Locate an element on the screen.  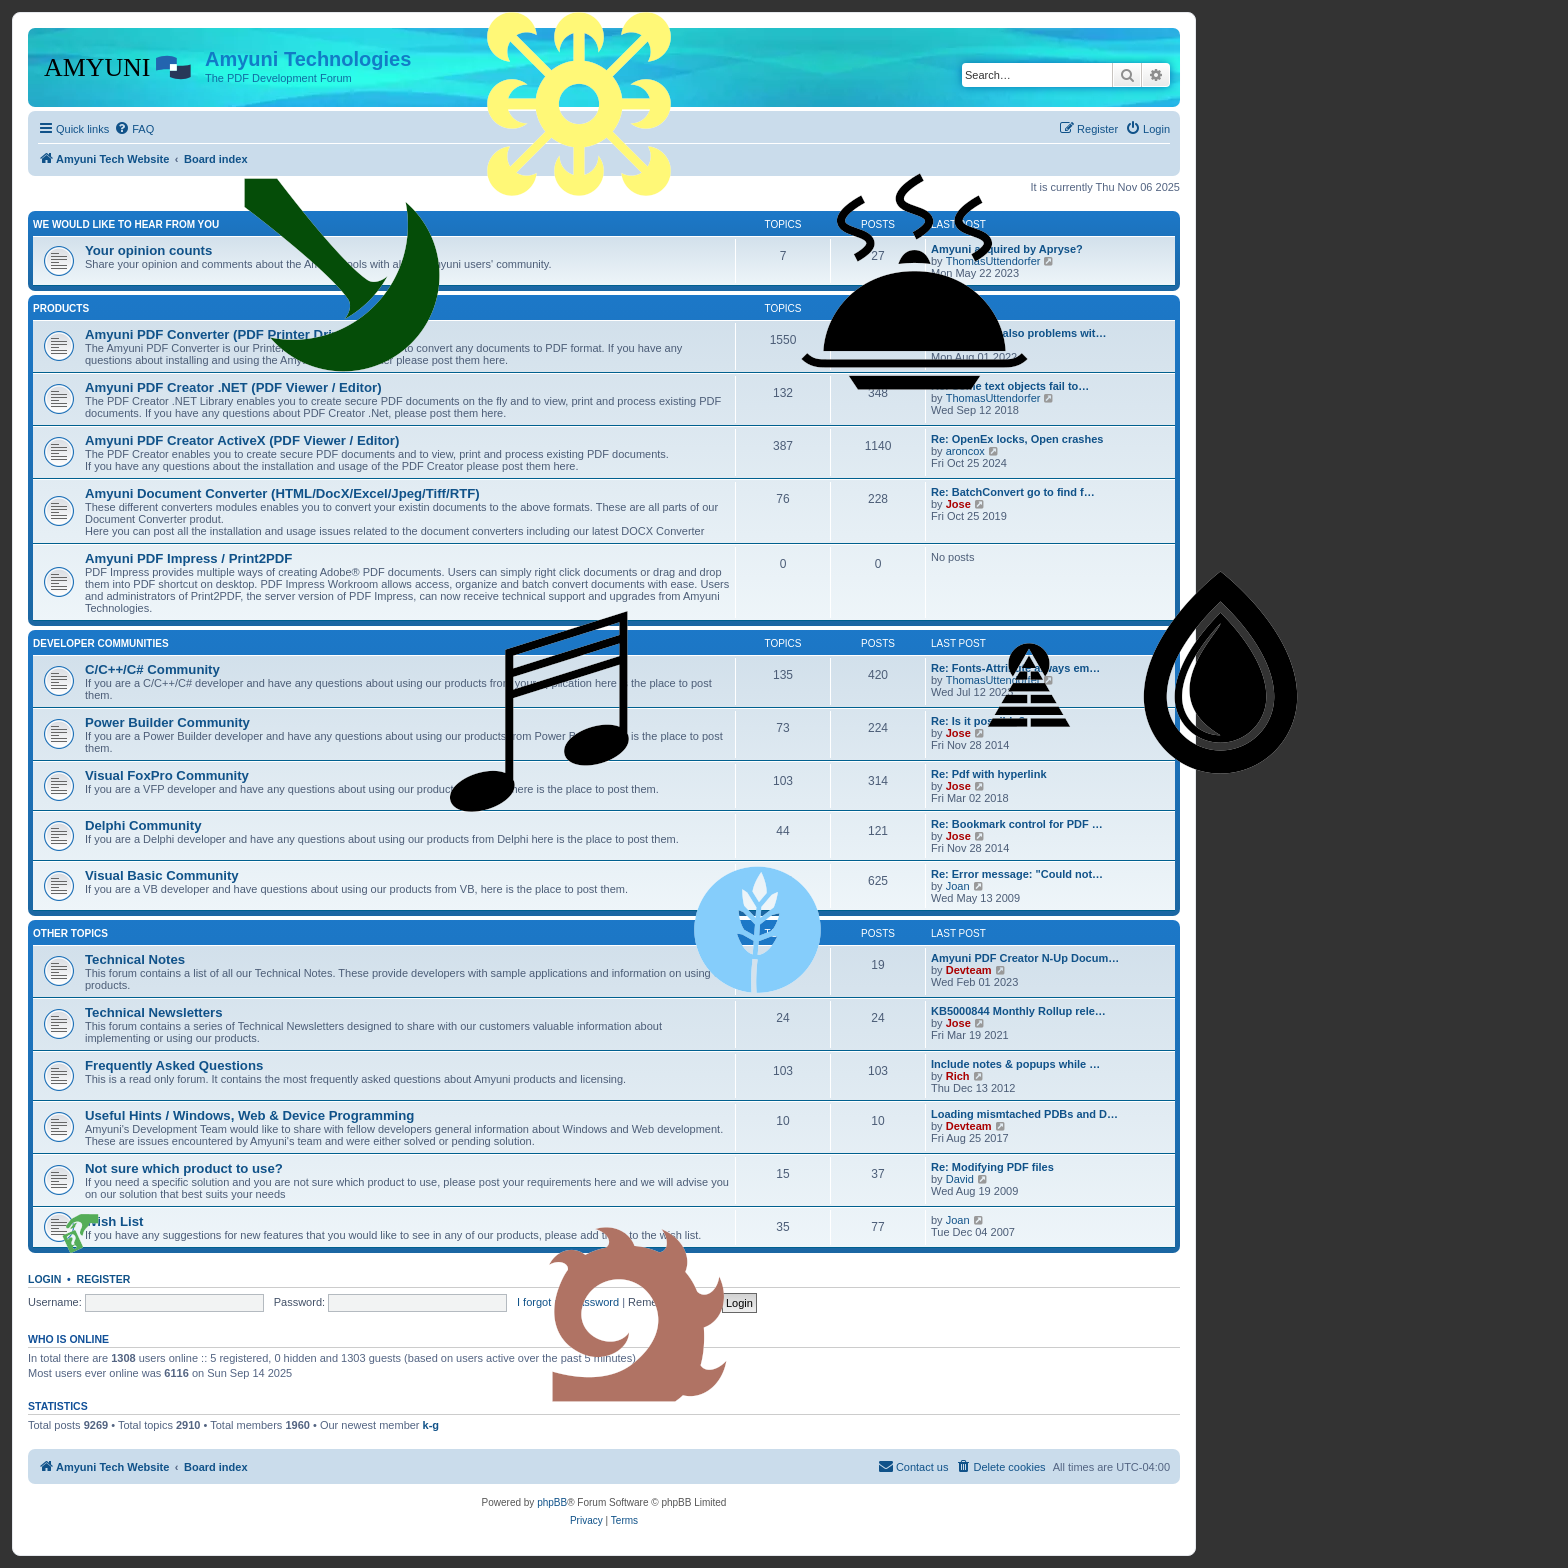
represents a nature or plant-based ability in a game is located at coordinates (638, 1314).